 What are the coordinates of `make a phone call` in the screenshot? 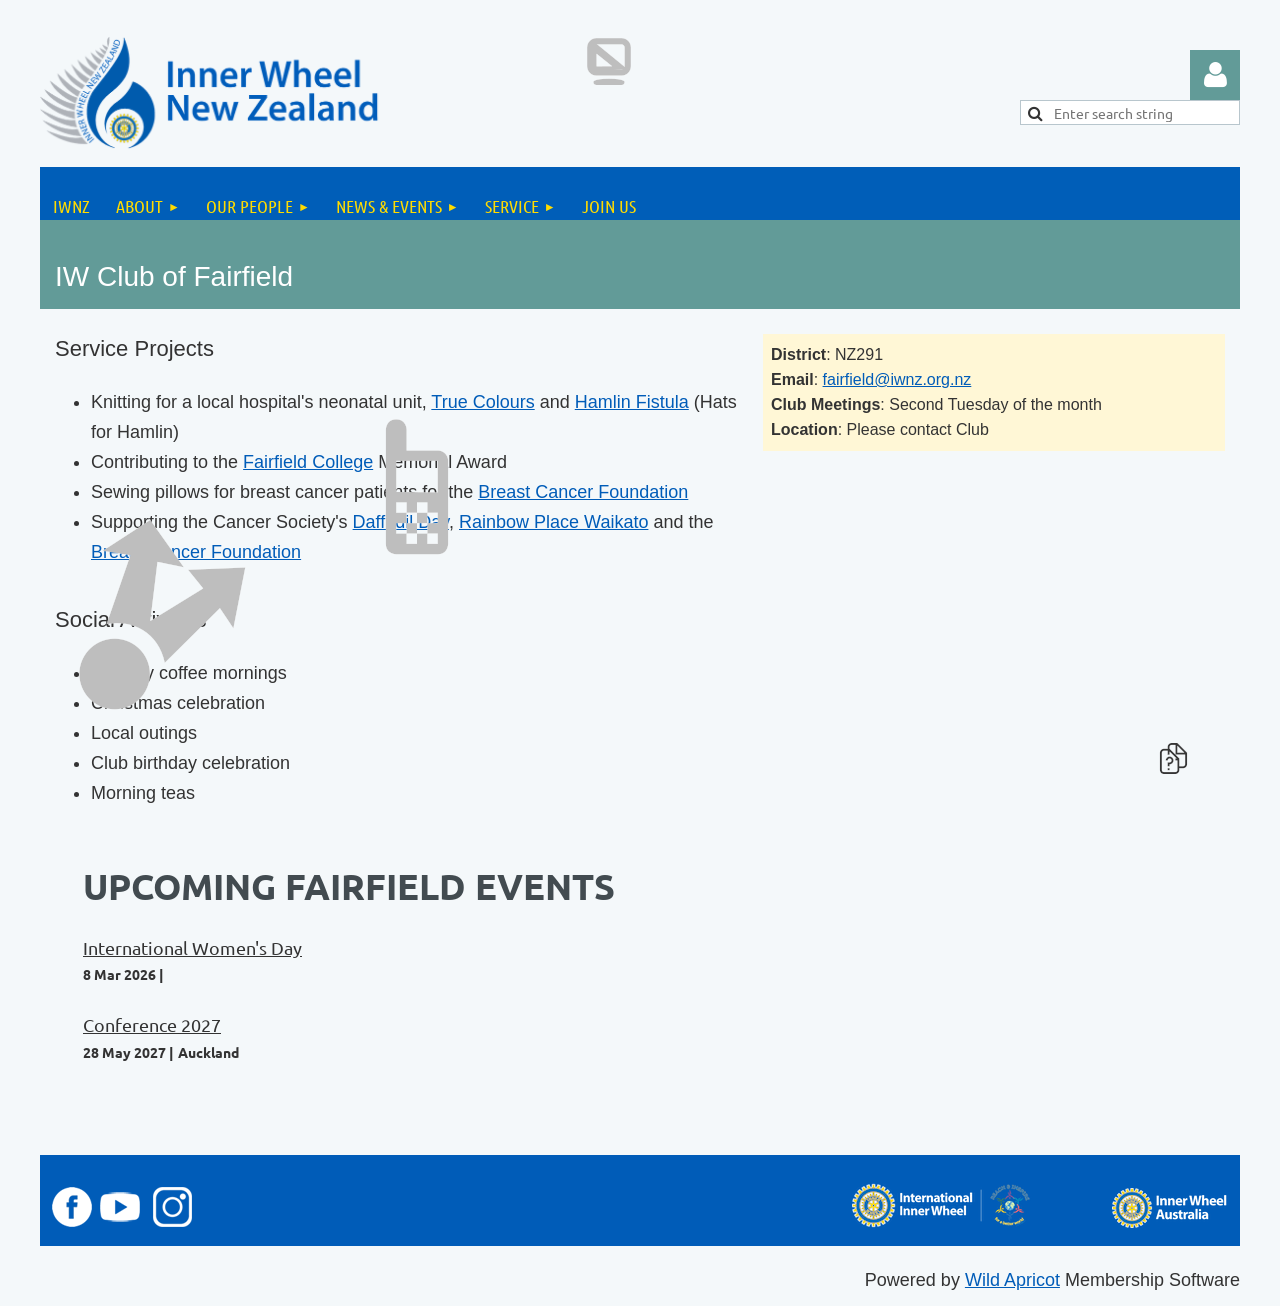 It's located at (417, 492).